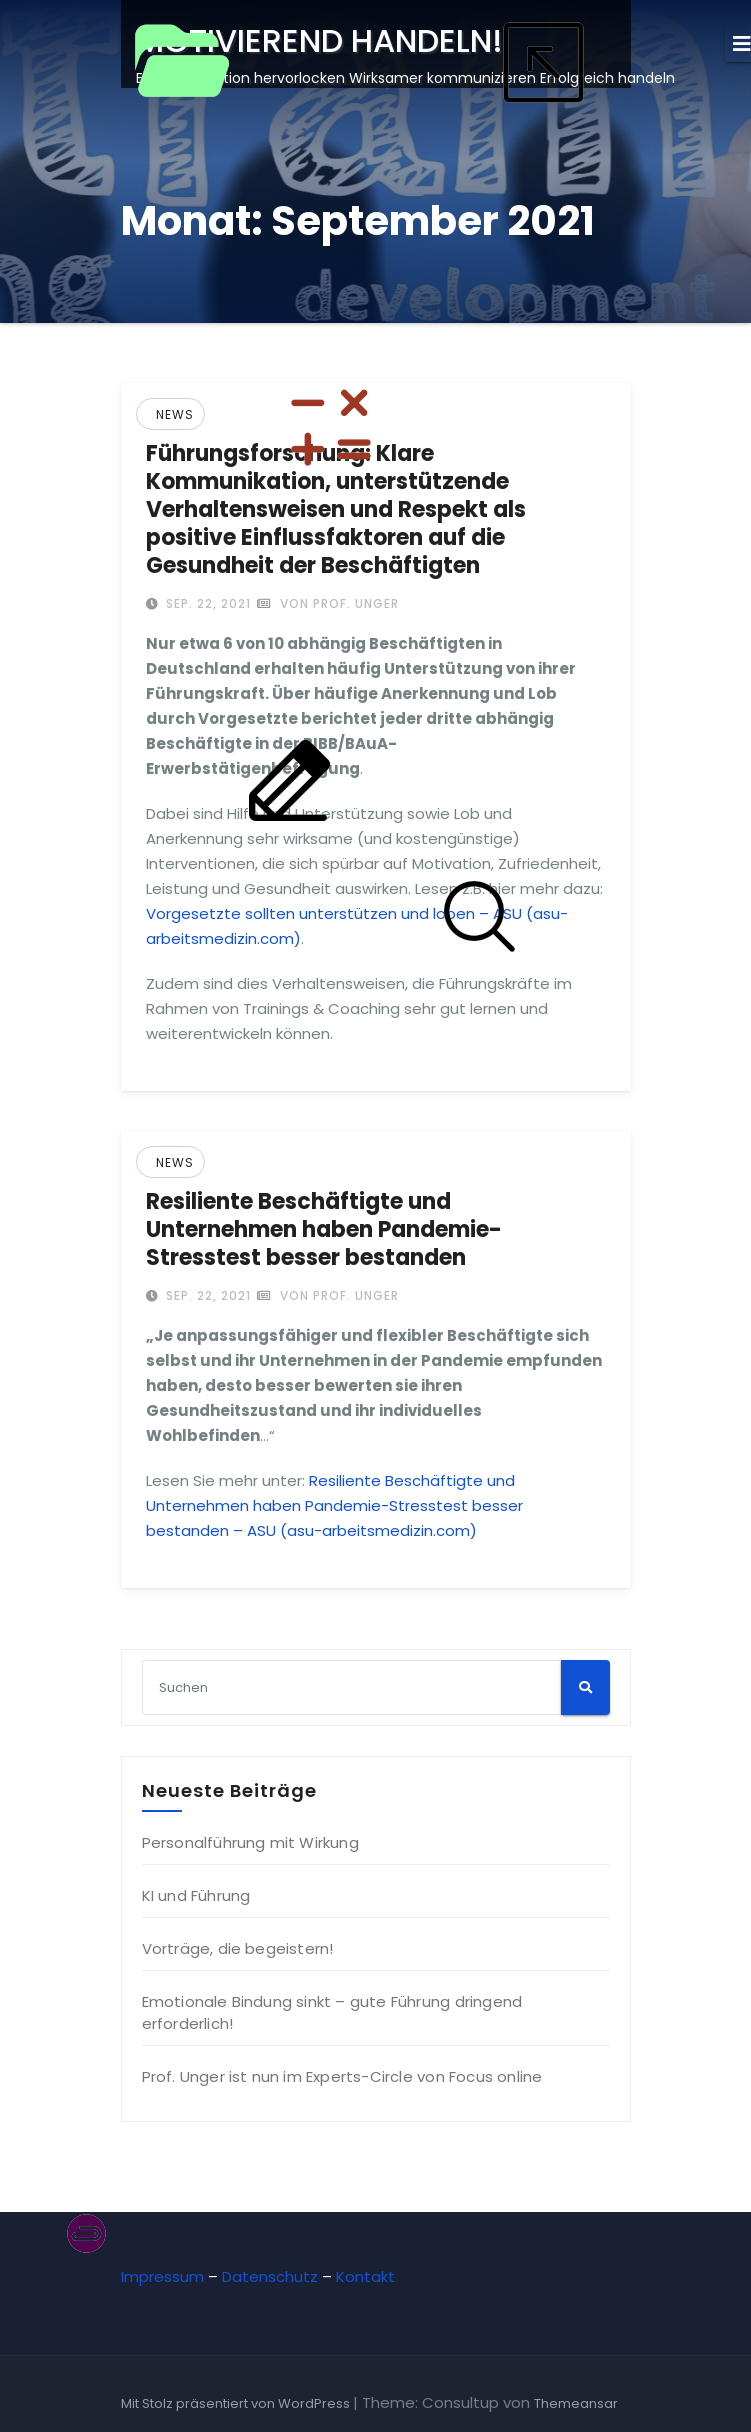 The image size is (751, 2432). What do you see at coordinates (86, 2233) in the screenshot?
I see `attach a file to your message` at bounding box center [86, 2233].